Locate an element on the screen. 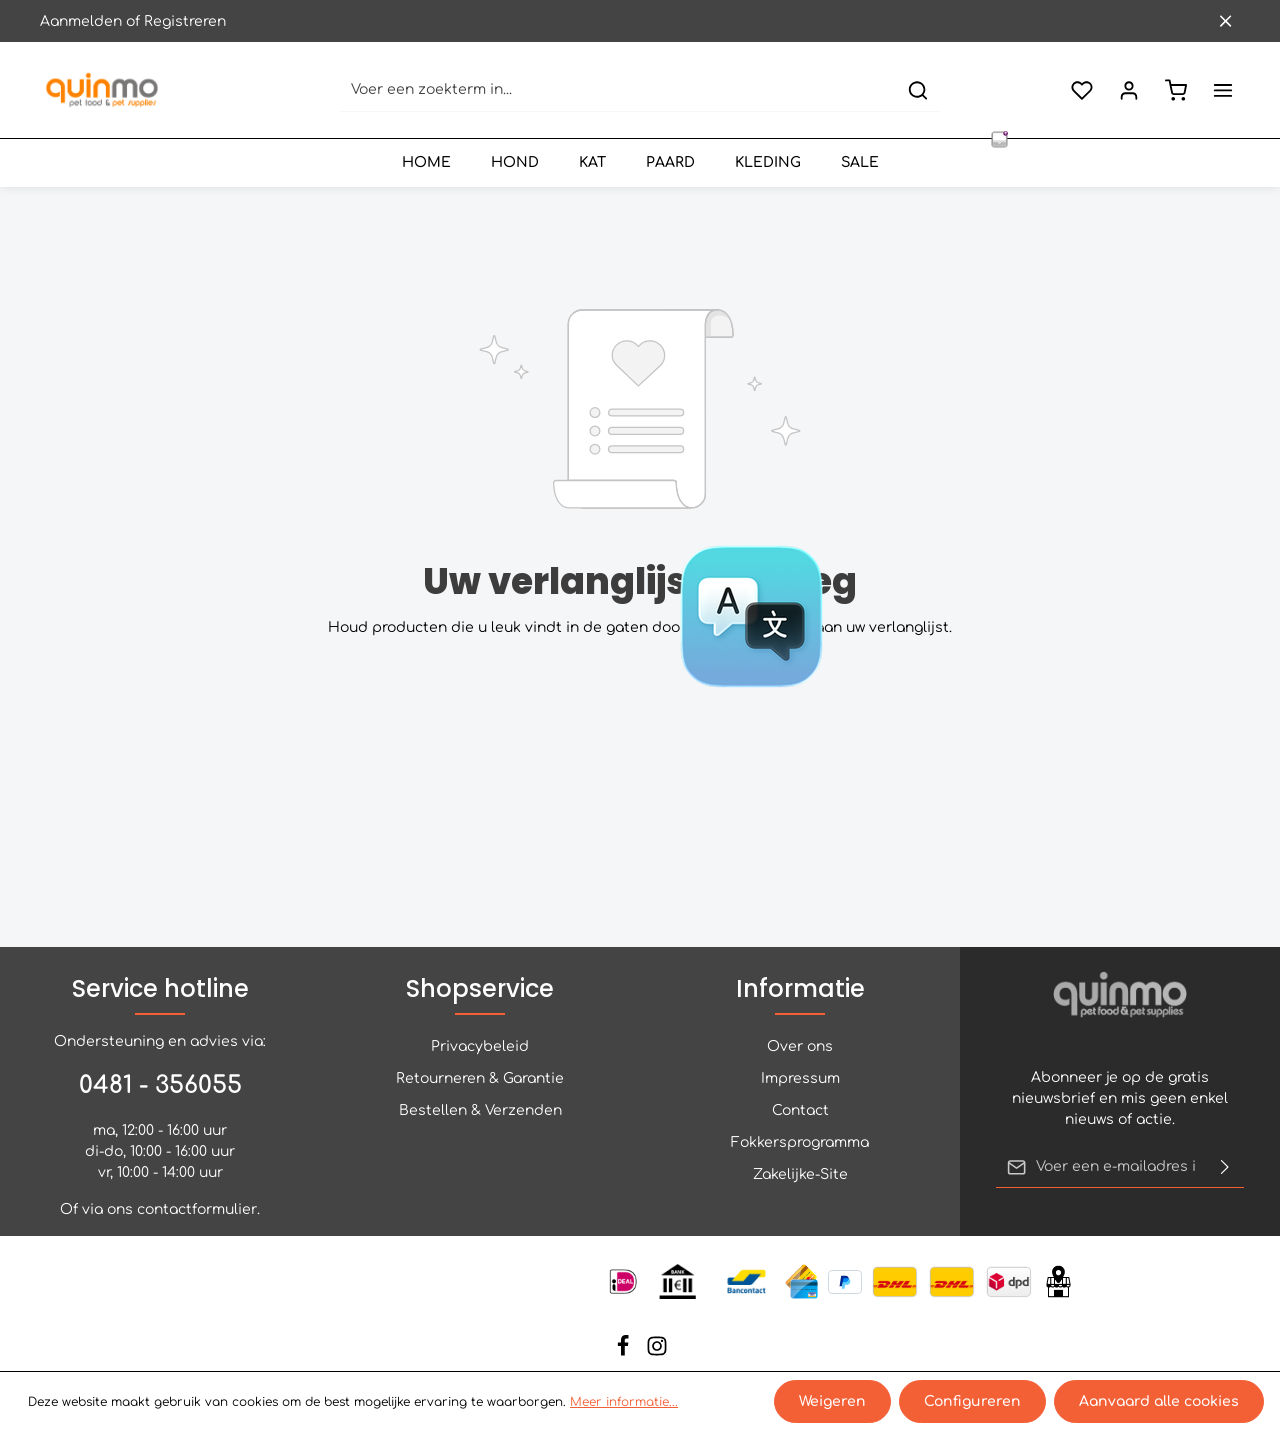 This screenshot has width=1280, height=1431. sync mail between inbox and outbox is located at coordinates (999, 139).